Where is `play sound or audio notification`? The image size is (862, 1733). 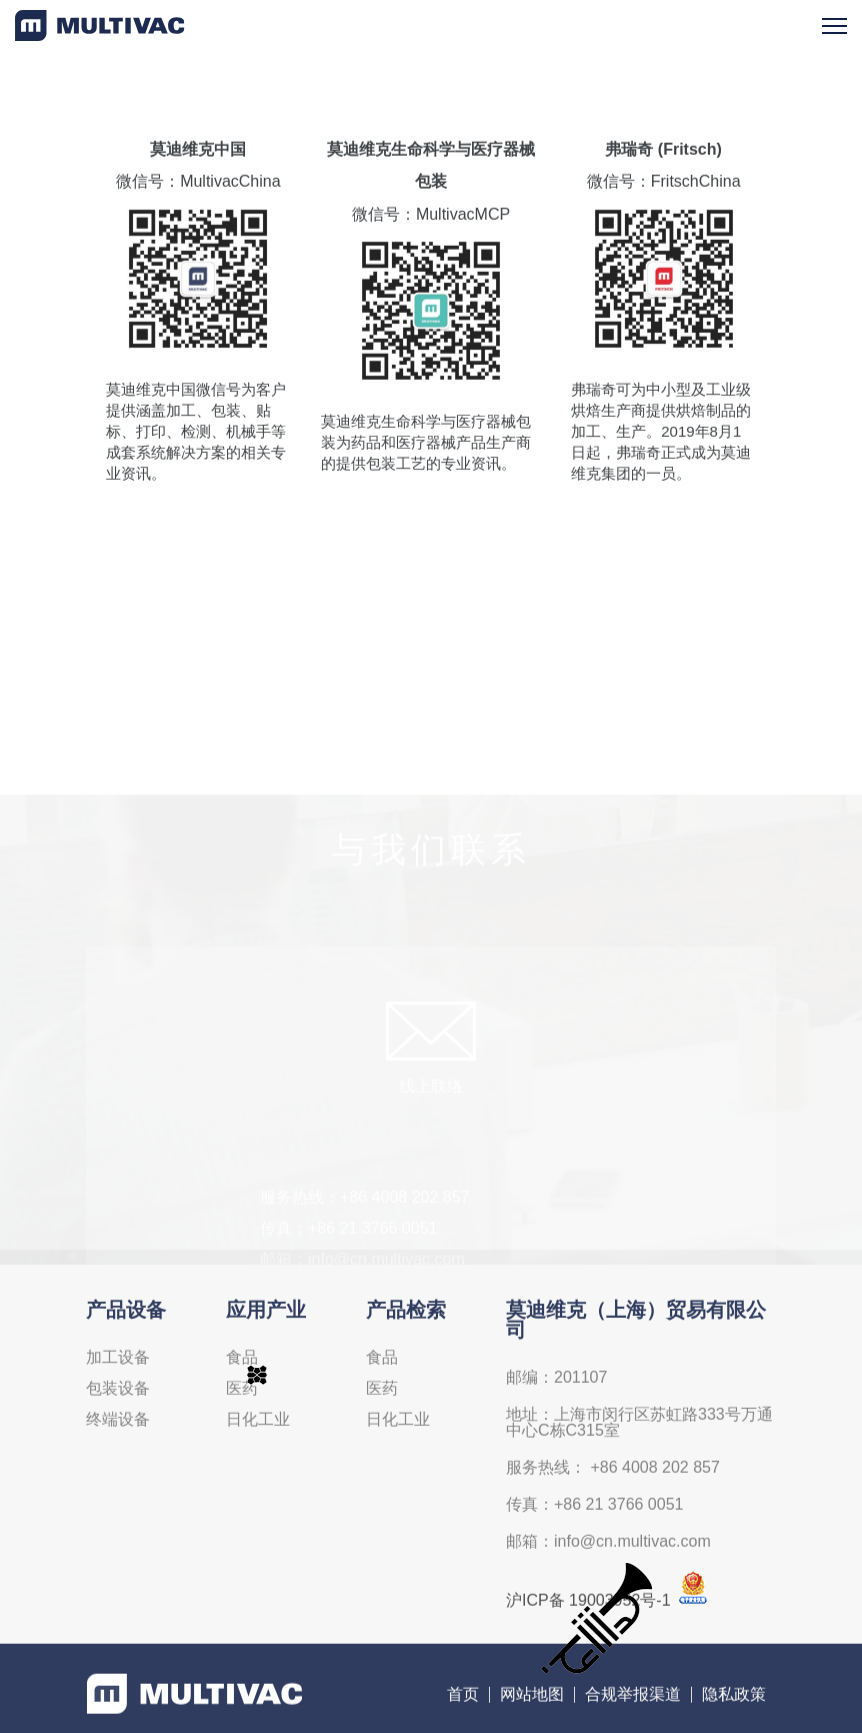 play sound or audio notification is located at coordinates (596, 1618).